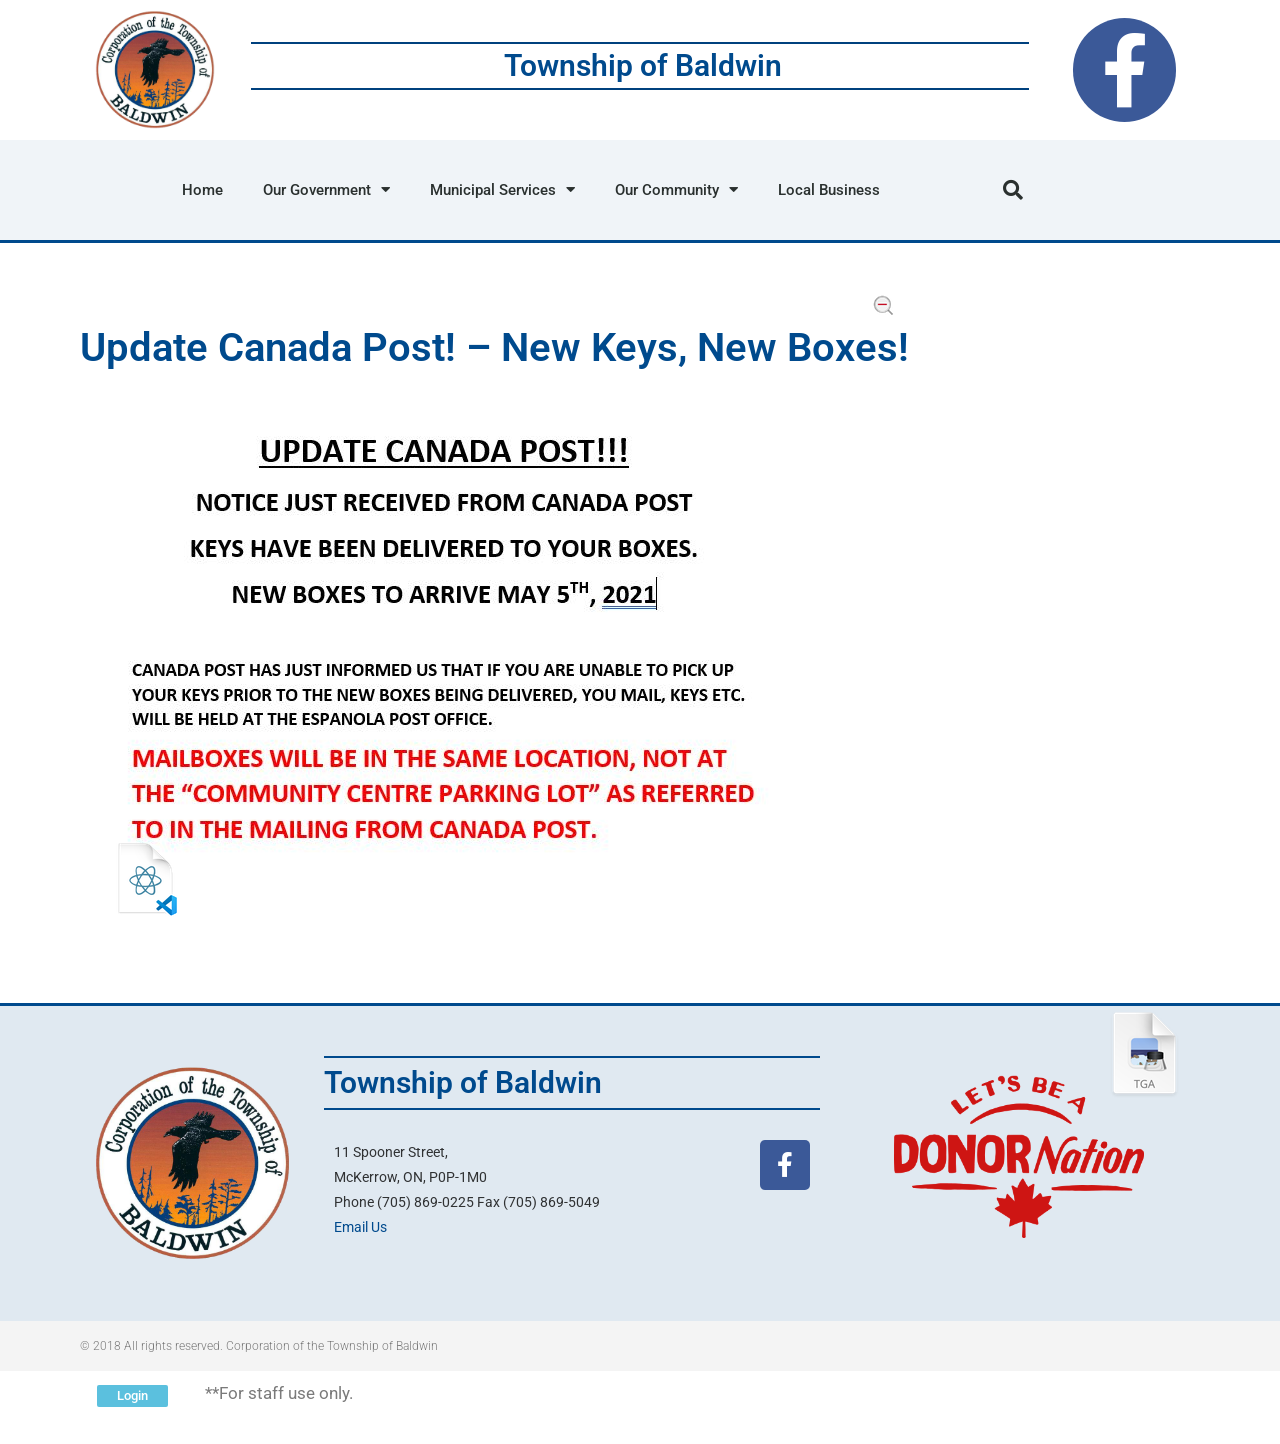  I want to click on open a React JavaScript file, so click(145, 879).